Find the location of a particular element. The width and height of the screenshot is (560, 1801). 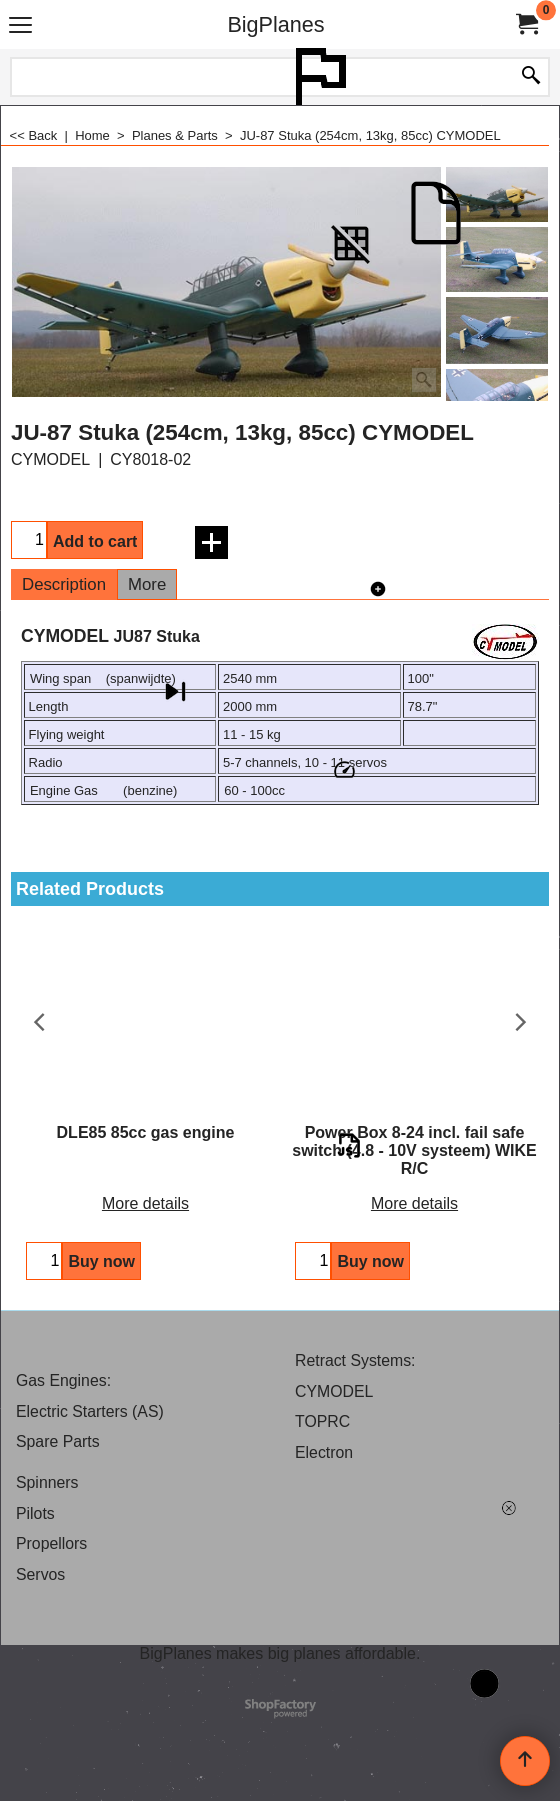

skip to the next track or video is located at coordinates (175, 691).